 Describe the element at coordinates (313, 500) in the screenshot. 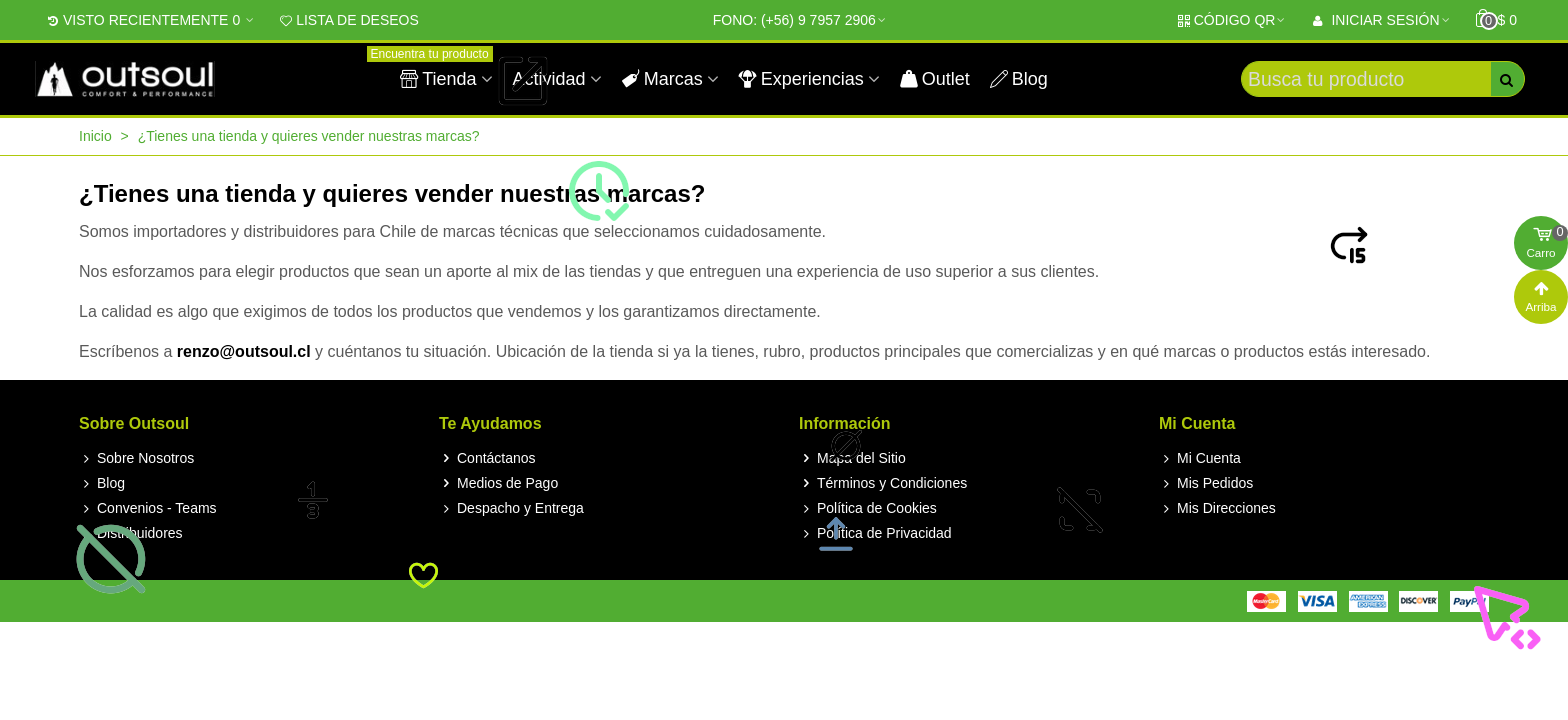

I see `fraction or division calculation tool` at that location.